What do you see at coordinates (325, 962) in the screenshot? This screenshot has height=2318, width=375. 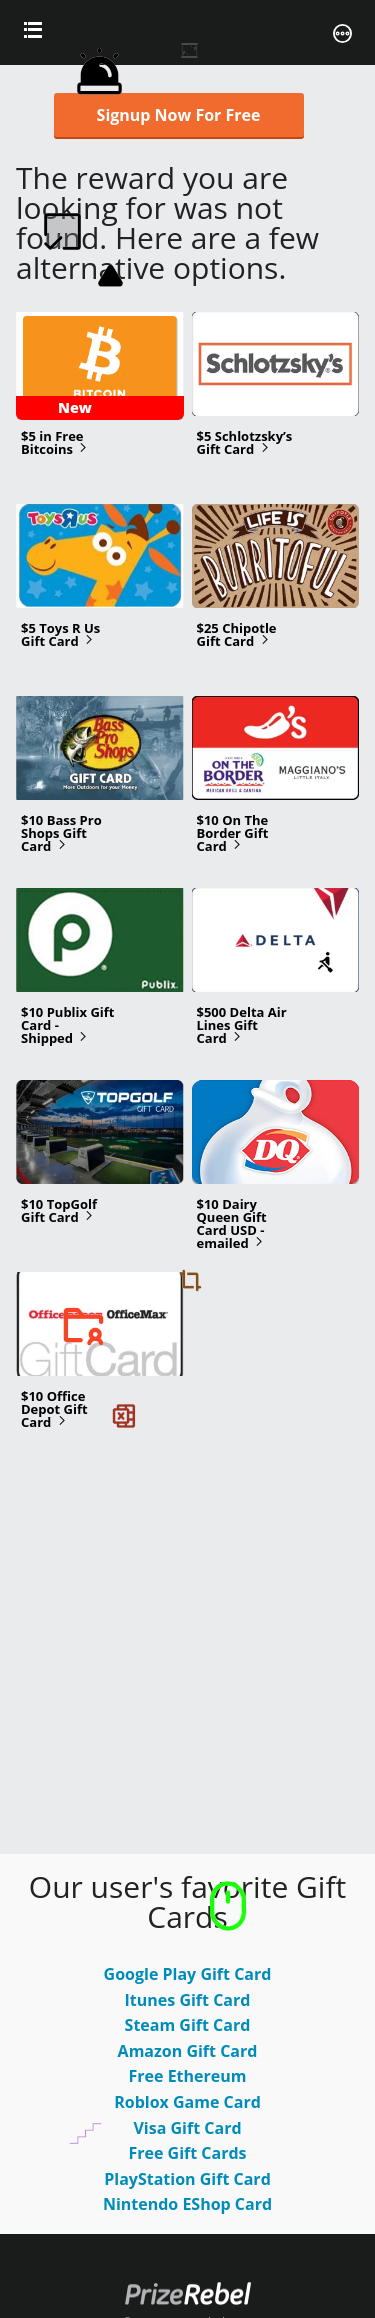 I see `access rowing or kayaking activities` at bounding box center [325, 962].